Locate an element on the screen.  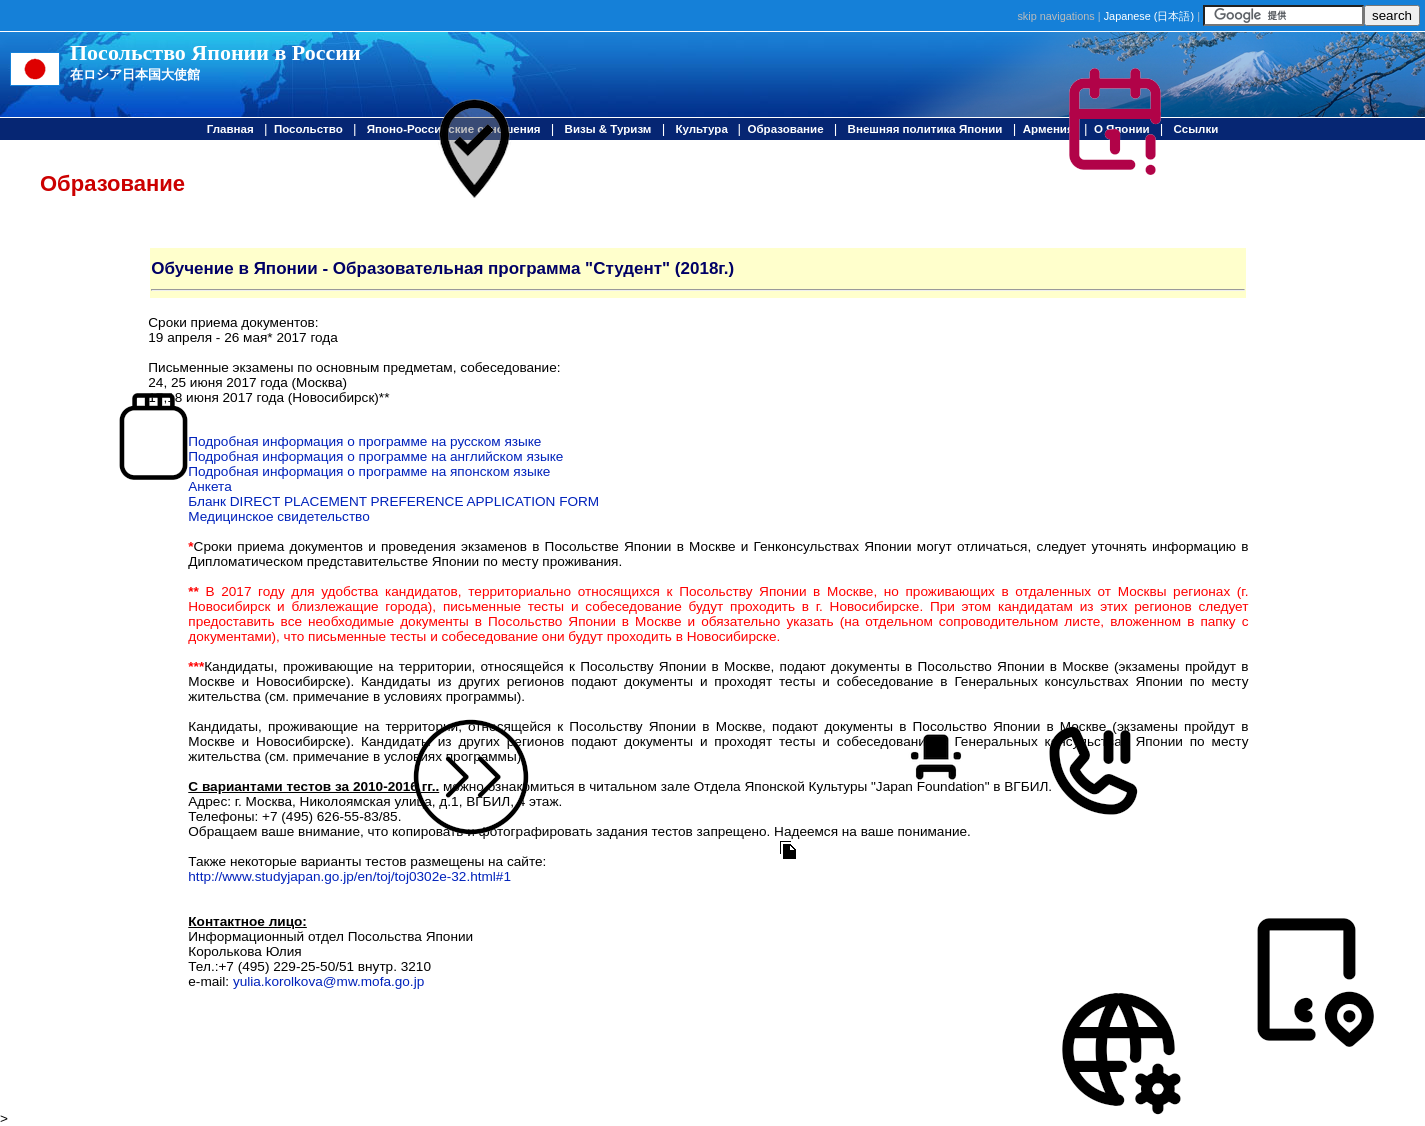
configure global or regional settings is located at coordinates (1118, 1049).